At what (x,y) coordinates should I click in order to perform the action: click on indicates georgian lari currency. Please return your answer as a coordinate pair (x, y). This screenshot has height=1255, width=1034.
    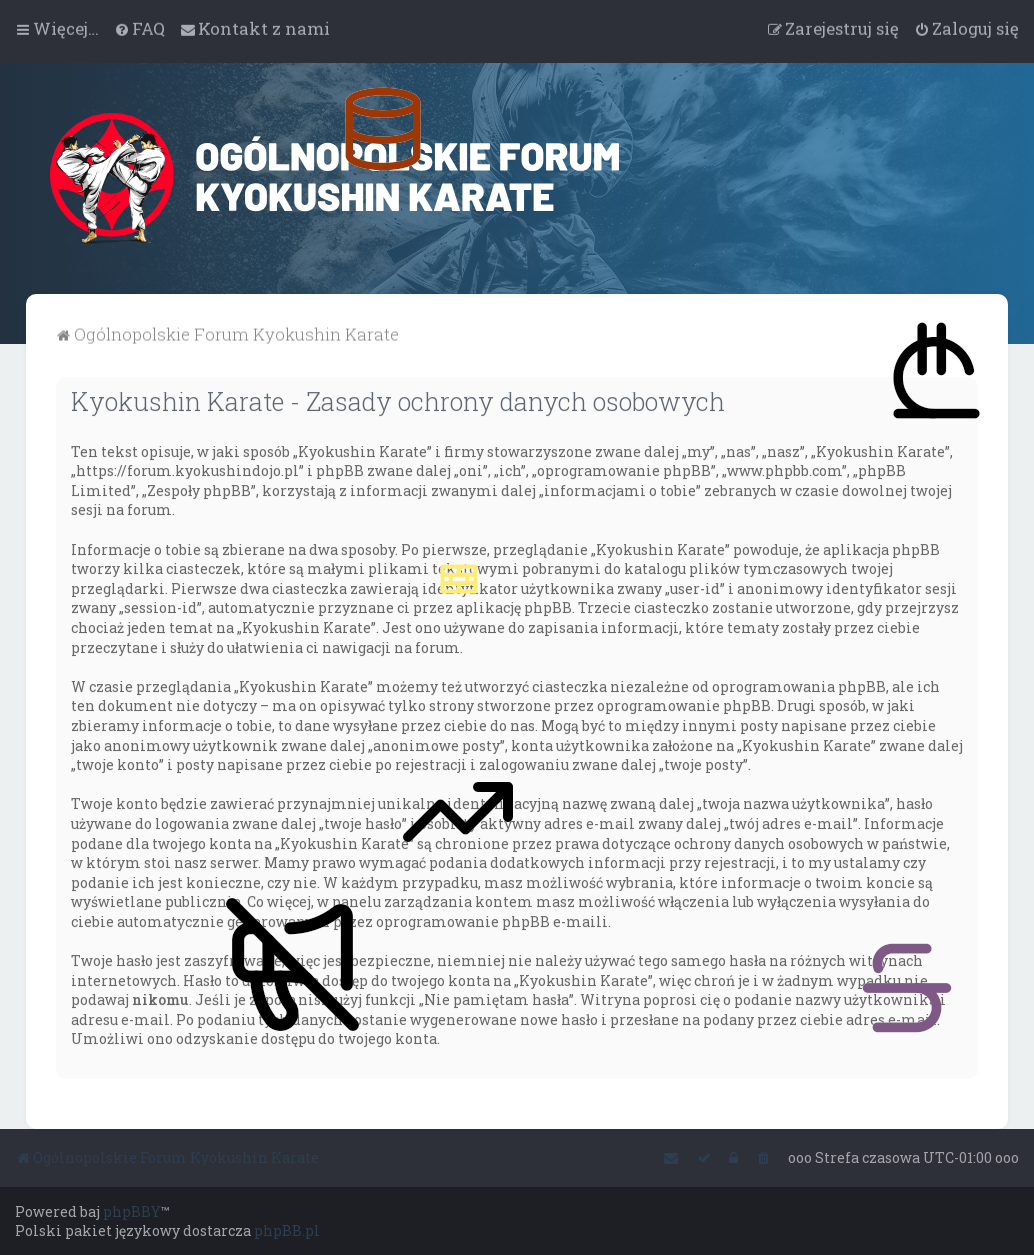
    Looking at the image, I should click on (936, 370).